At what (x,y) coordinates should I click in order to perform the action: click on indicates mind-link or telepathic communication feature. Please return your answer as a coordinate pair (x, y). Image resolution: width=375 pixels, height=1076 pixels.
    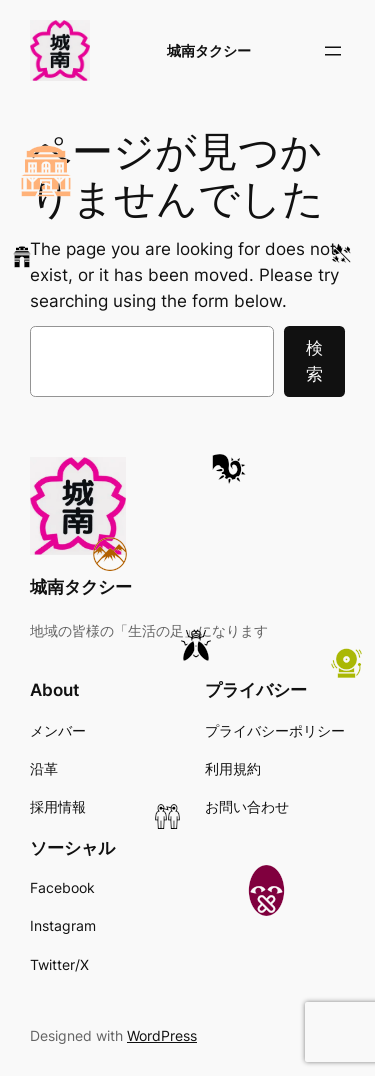
    Looking at the image, I should click on (167, 816).